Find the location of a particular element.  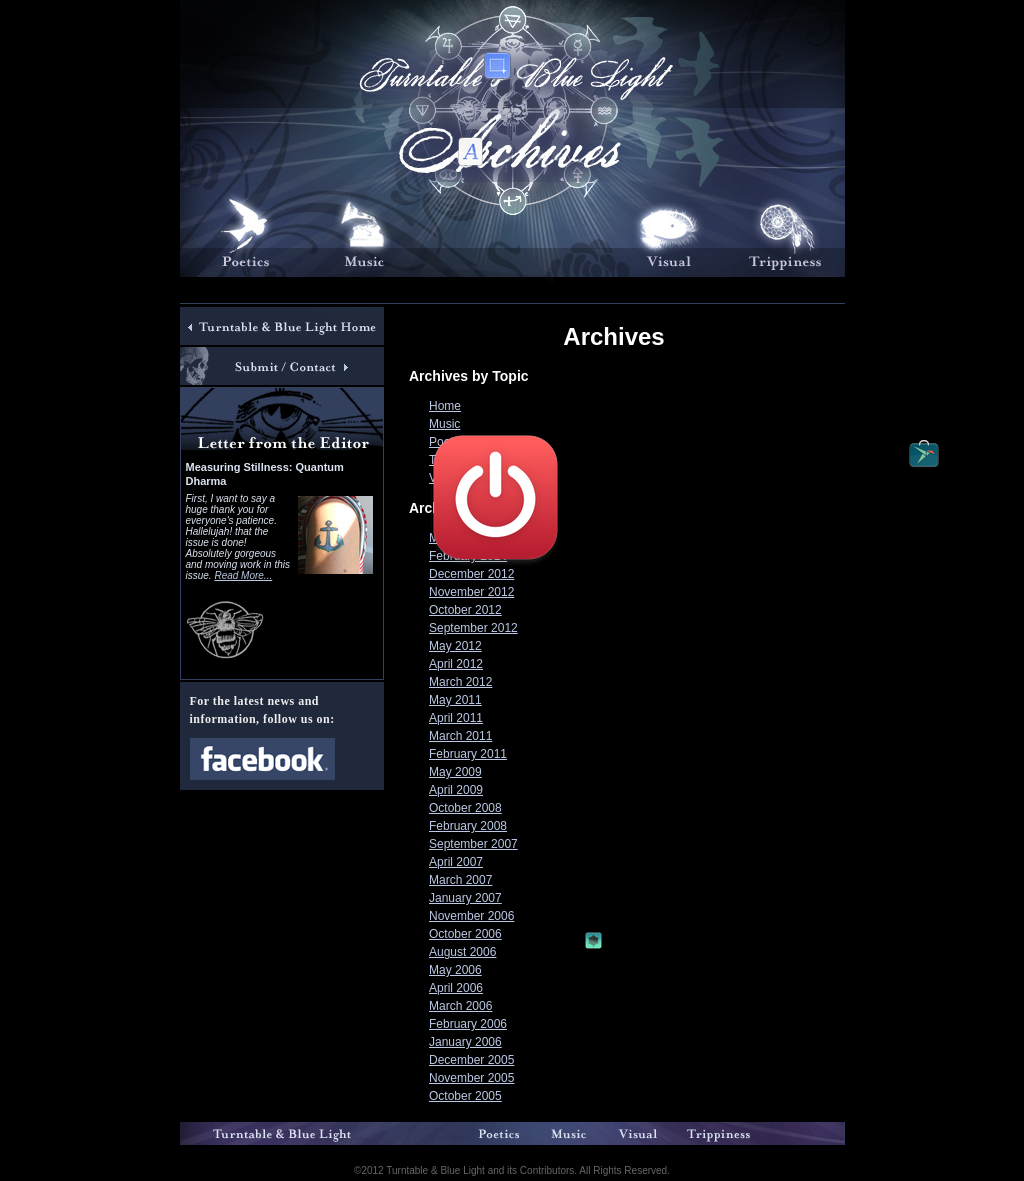

open the snap store to browse and install apps is located at coordinates (924, 455).